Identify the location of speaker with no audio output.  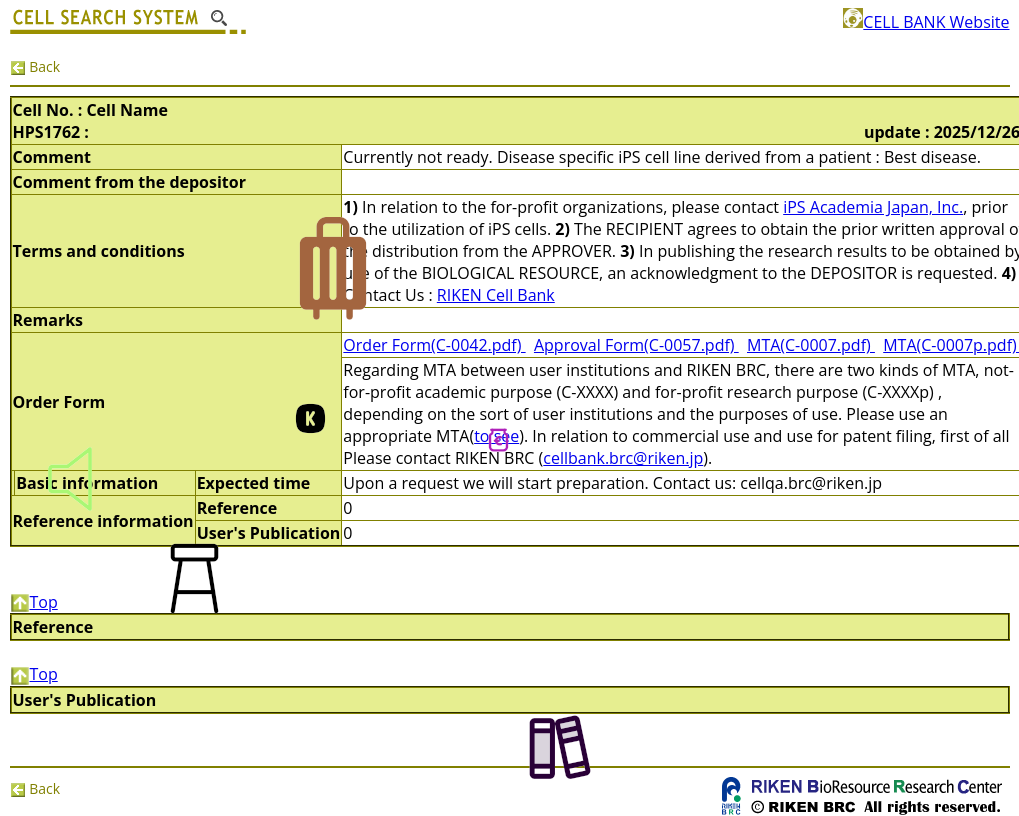
(80, 479).